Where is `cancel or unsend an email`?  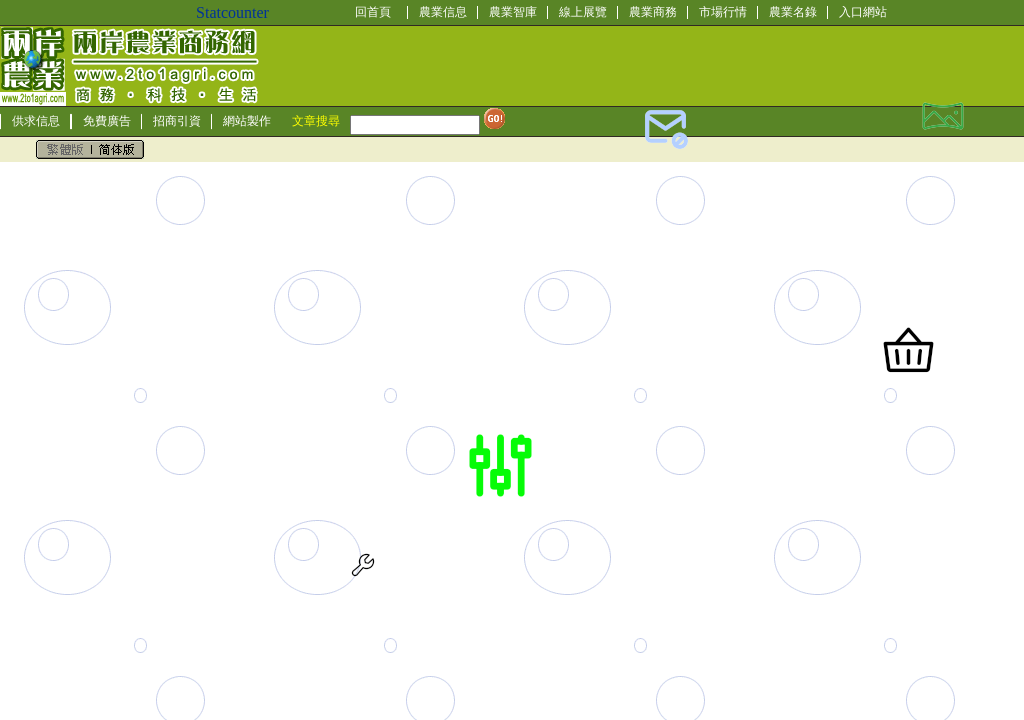
cancel or unsend an email is located at coordinates (665, 126).